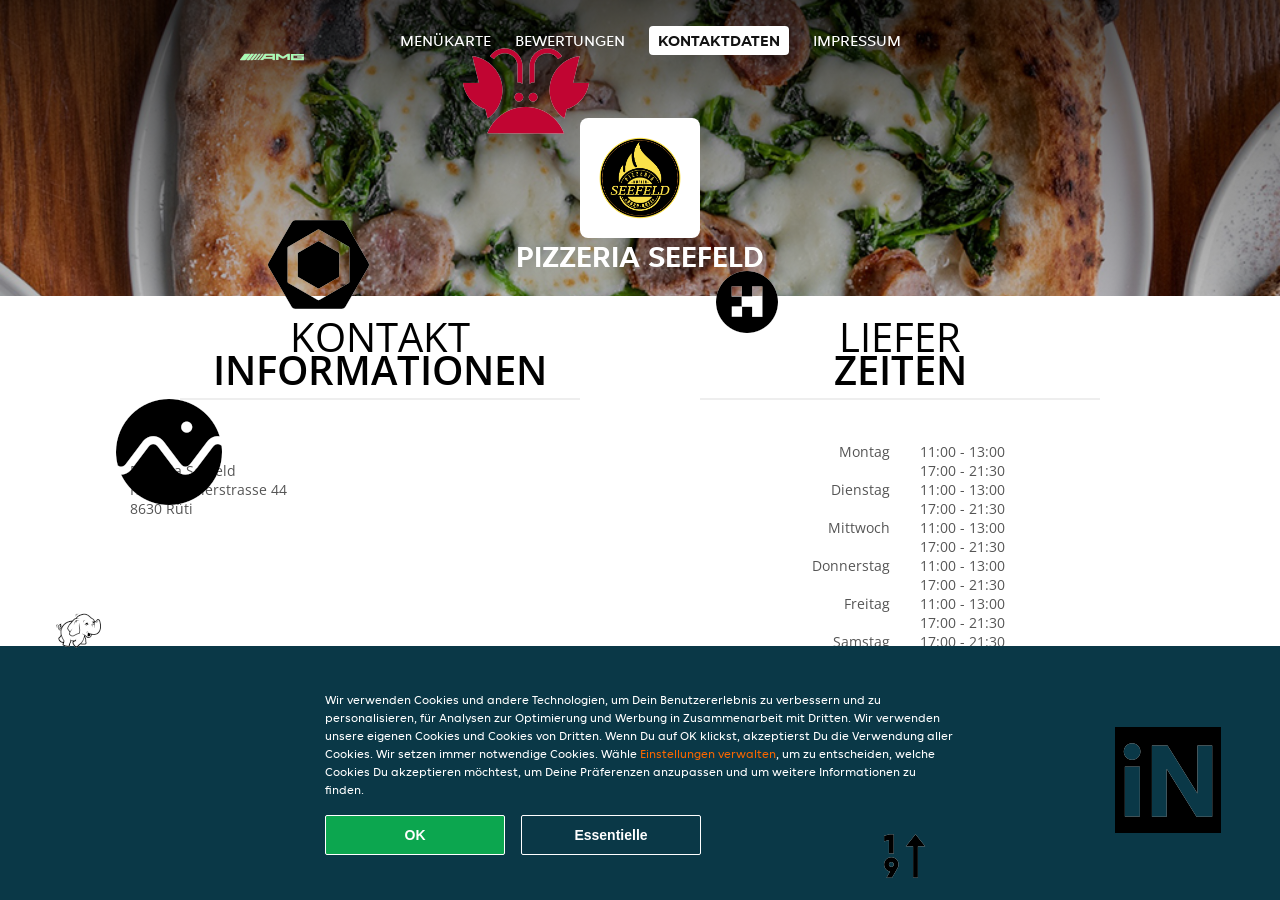 This screenshot has height=900, width=1280. What do you see at coordinates (901, 856) in the screenshot?
I see `sort numbers in descending order` at bounding box center [901, 856].